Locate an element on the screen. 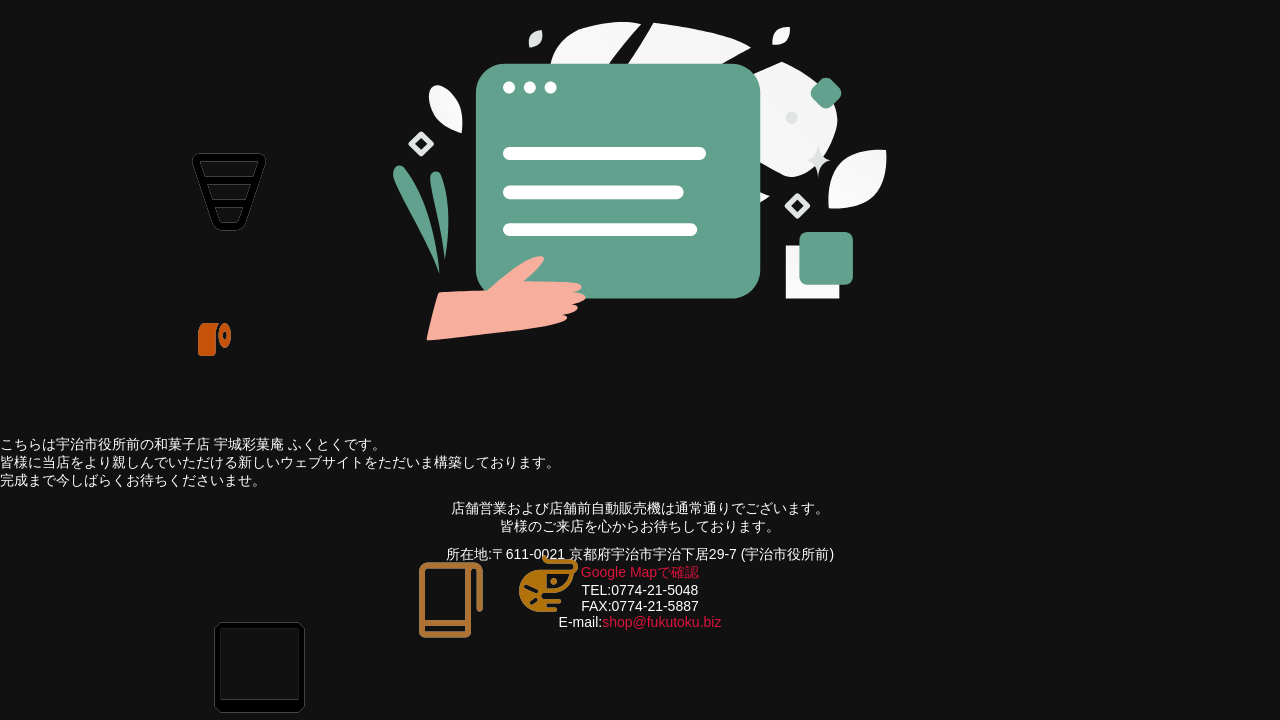  indicates restroom or bathroom location is located at coordinates (214, 337).